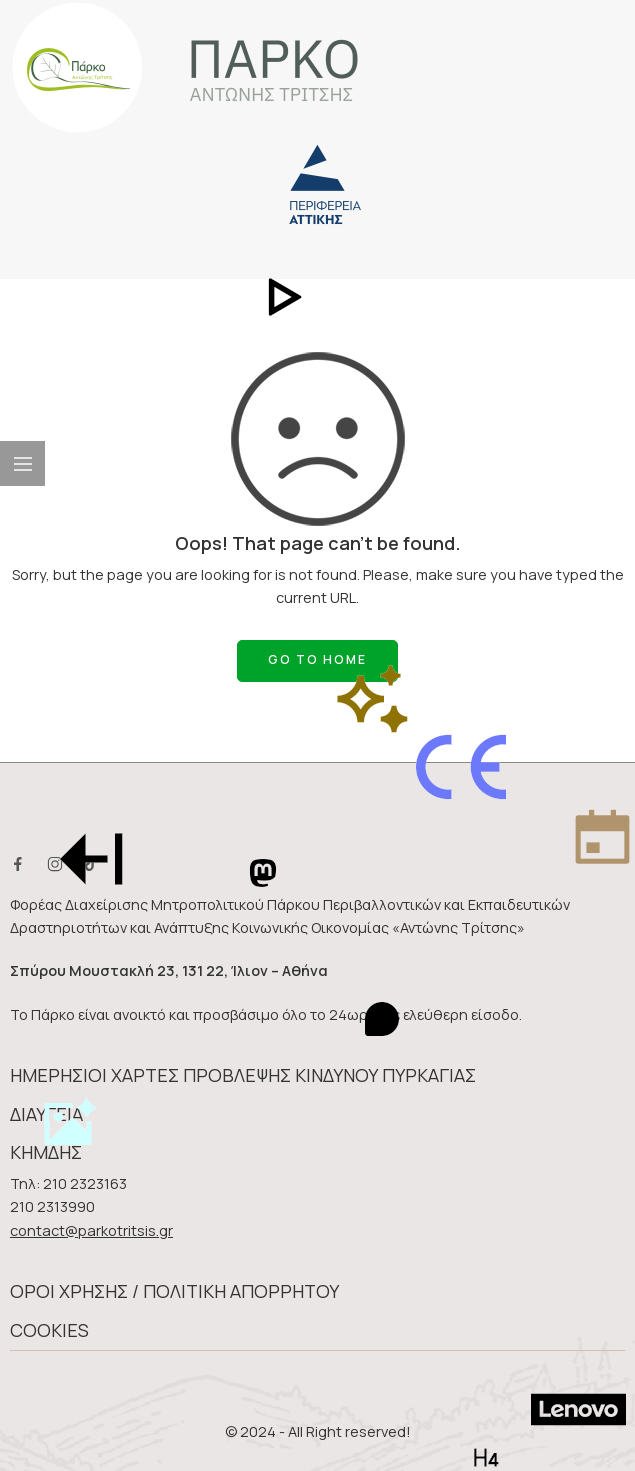  I want to click on play media or video content, so click(283, 297).